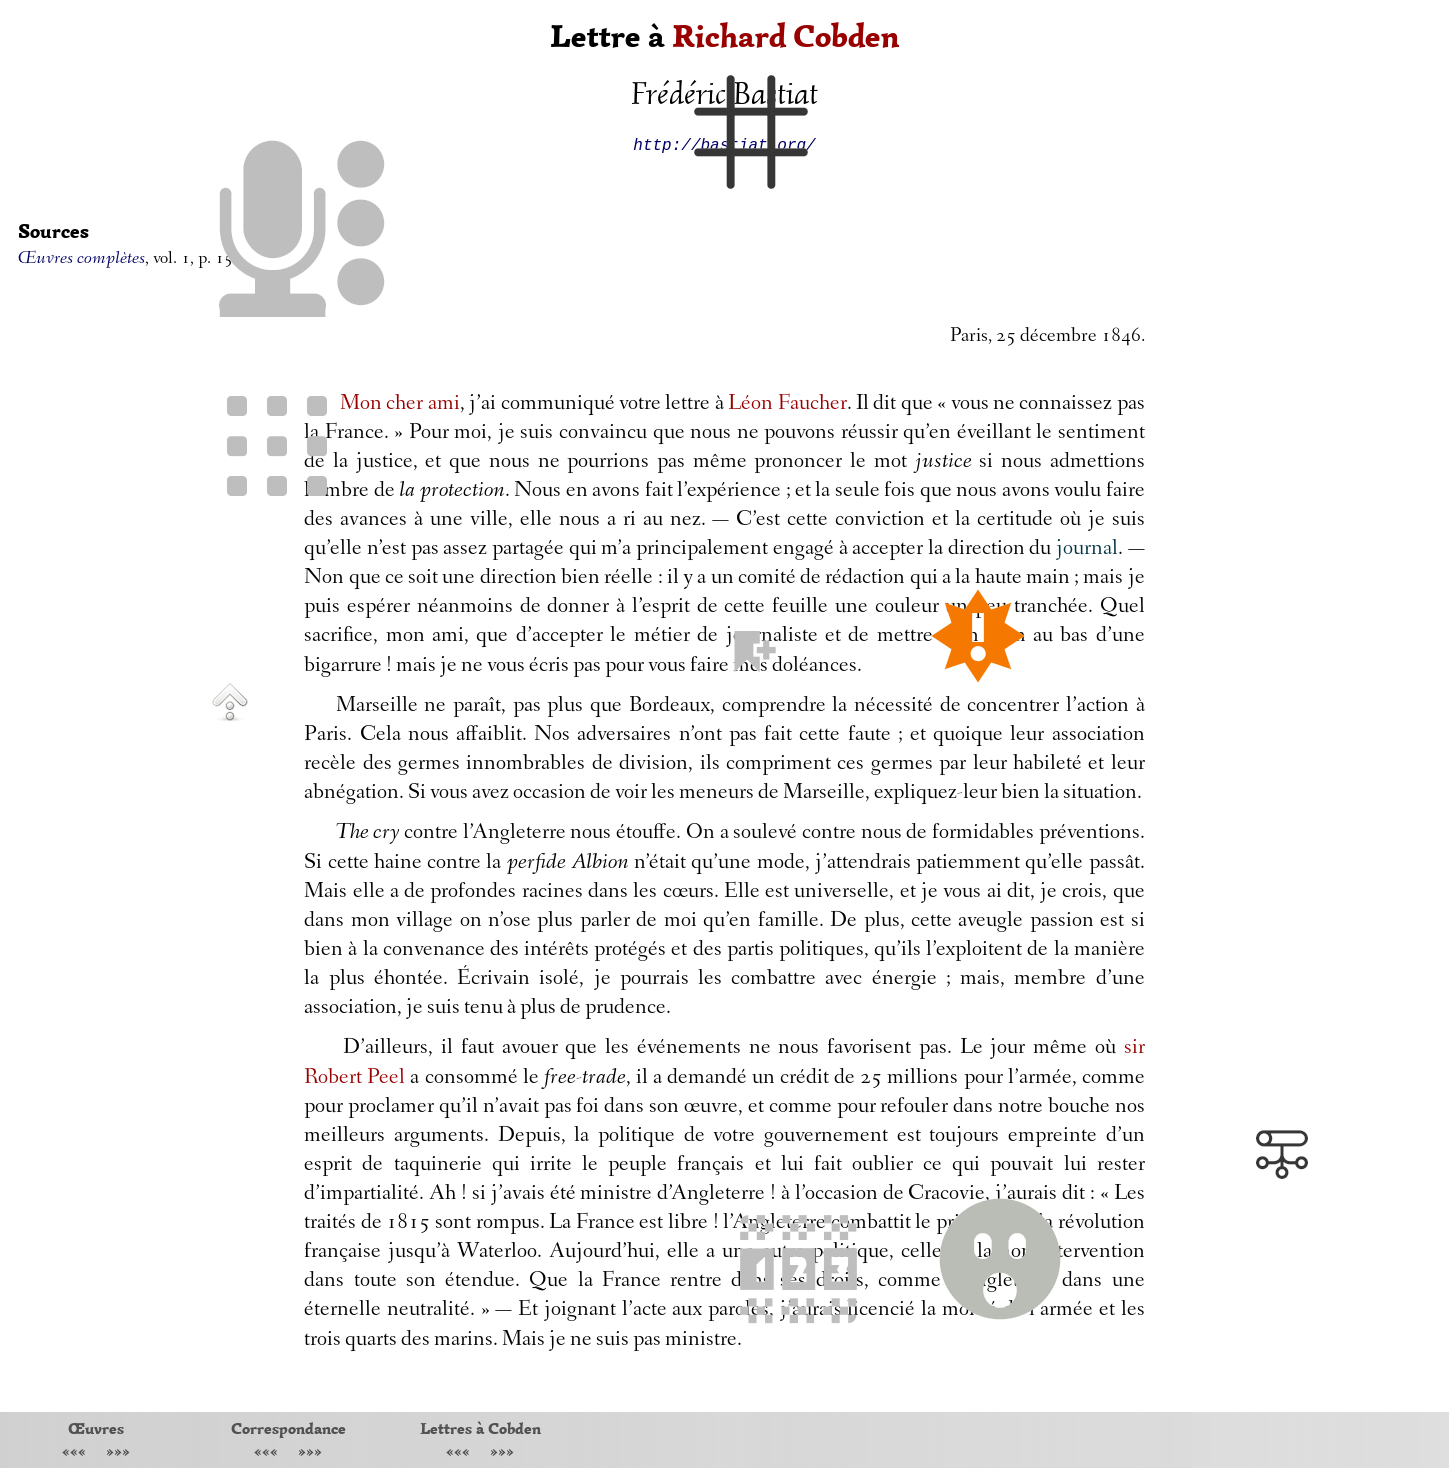 This screenshot has height=1468, width=1449. Describe the element at coordinates (753, 656) in the screenshot. I see `add a new bookmark` at that location.